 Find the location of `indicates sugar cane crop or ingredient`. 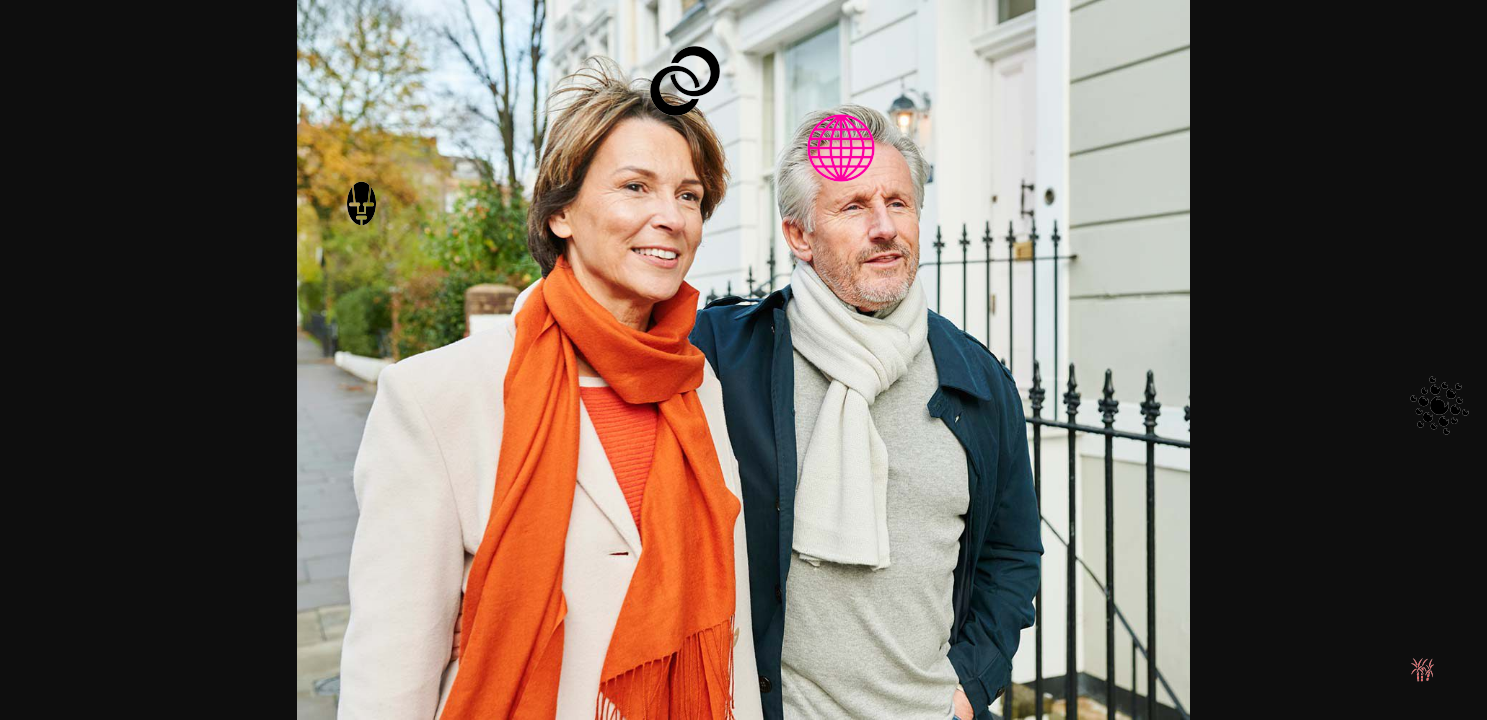

indicates sugar cane crop or ingredient is located at coordinates (1422, 669).